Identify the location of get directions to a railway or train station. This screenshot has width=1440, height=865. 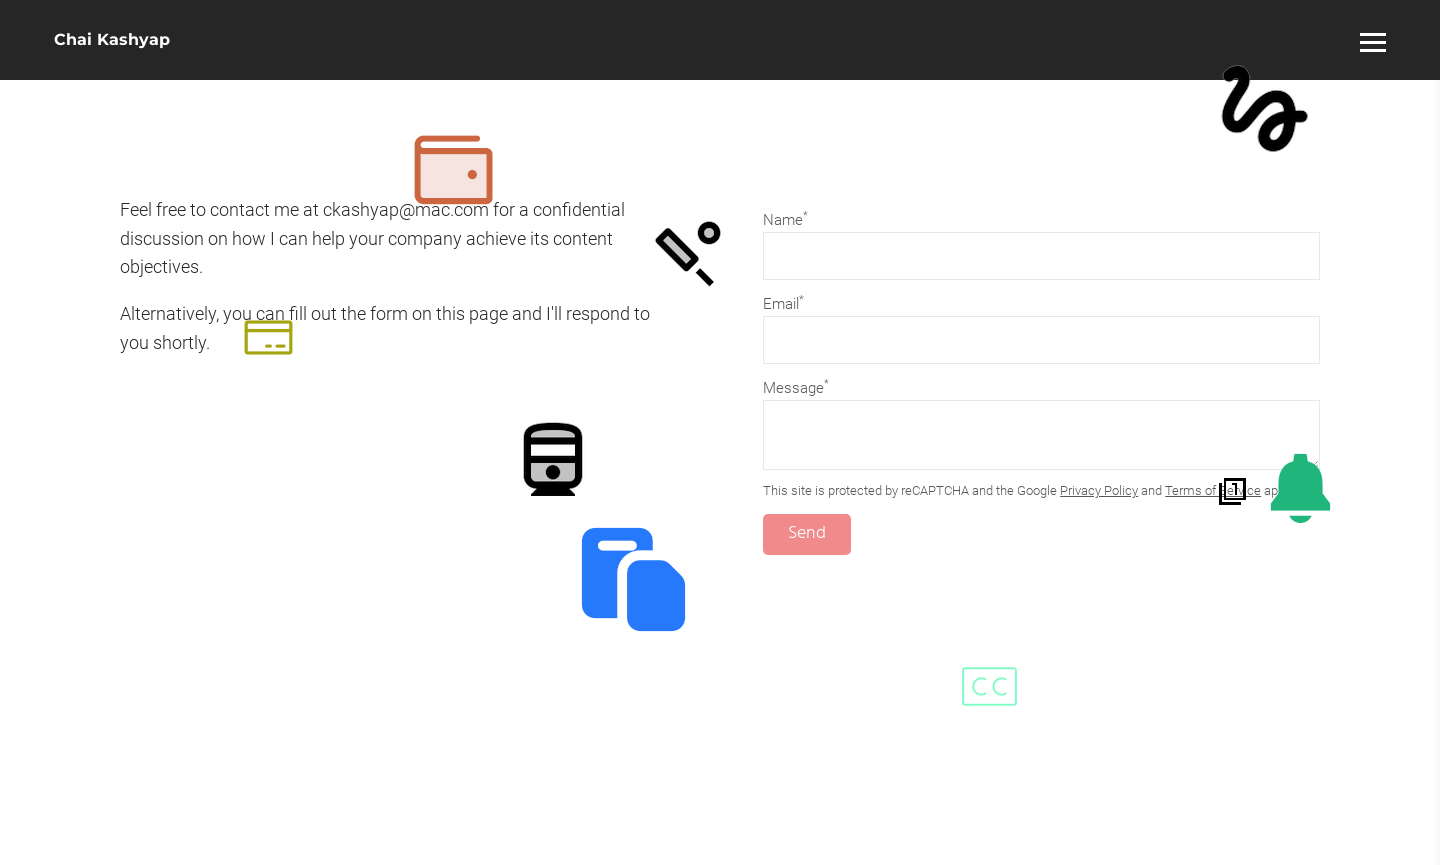
(553, 463).